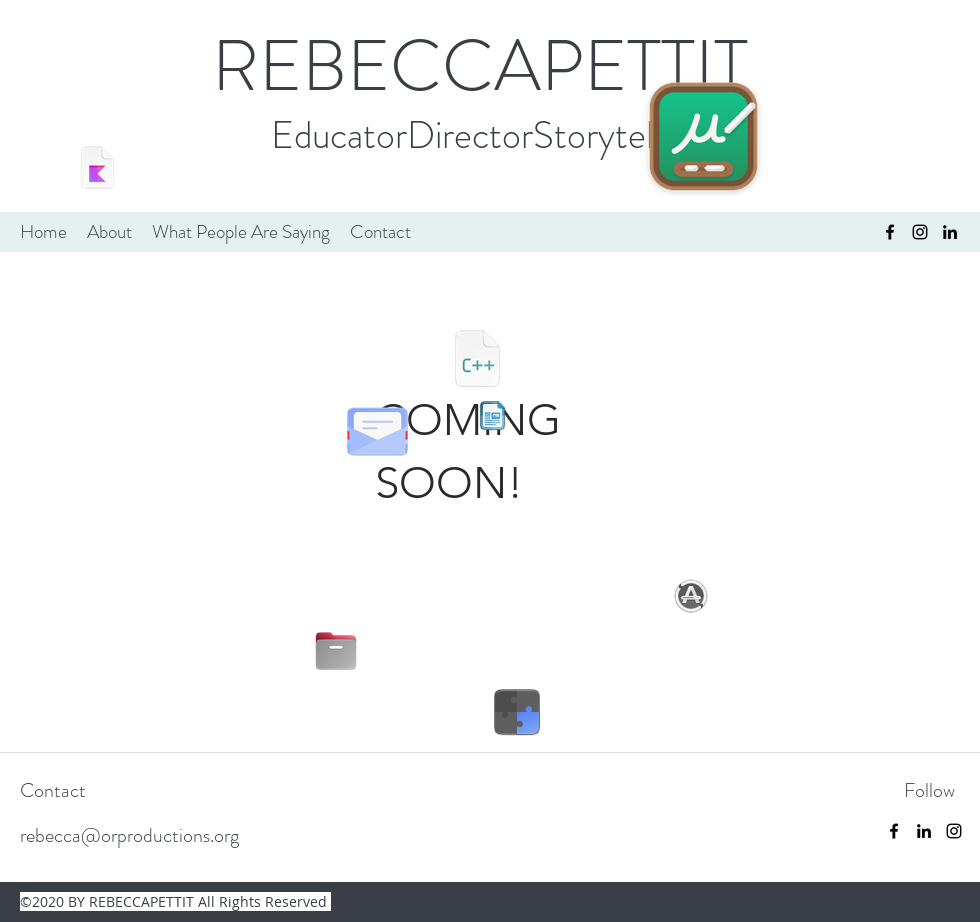  I want to click on libreoffice writer text template file, so click(492, 415).